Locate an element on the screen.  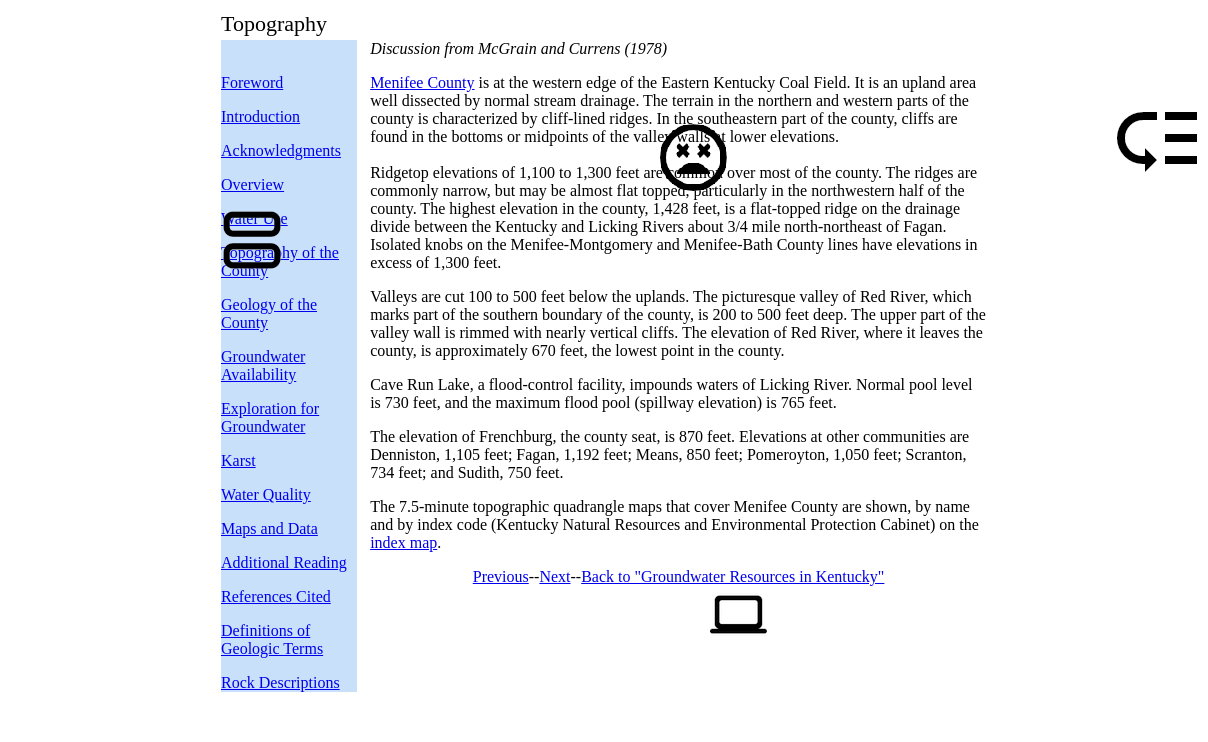
move item to lower priority in a list is located at coordinates (1157, 140).